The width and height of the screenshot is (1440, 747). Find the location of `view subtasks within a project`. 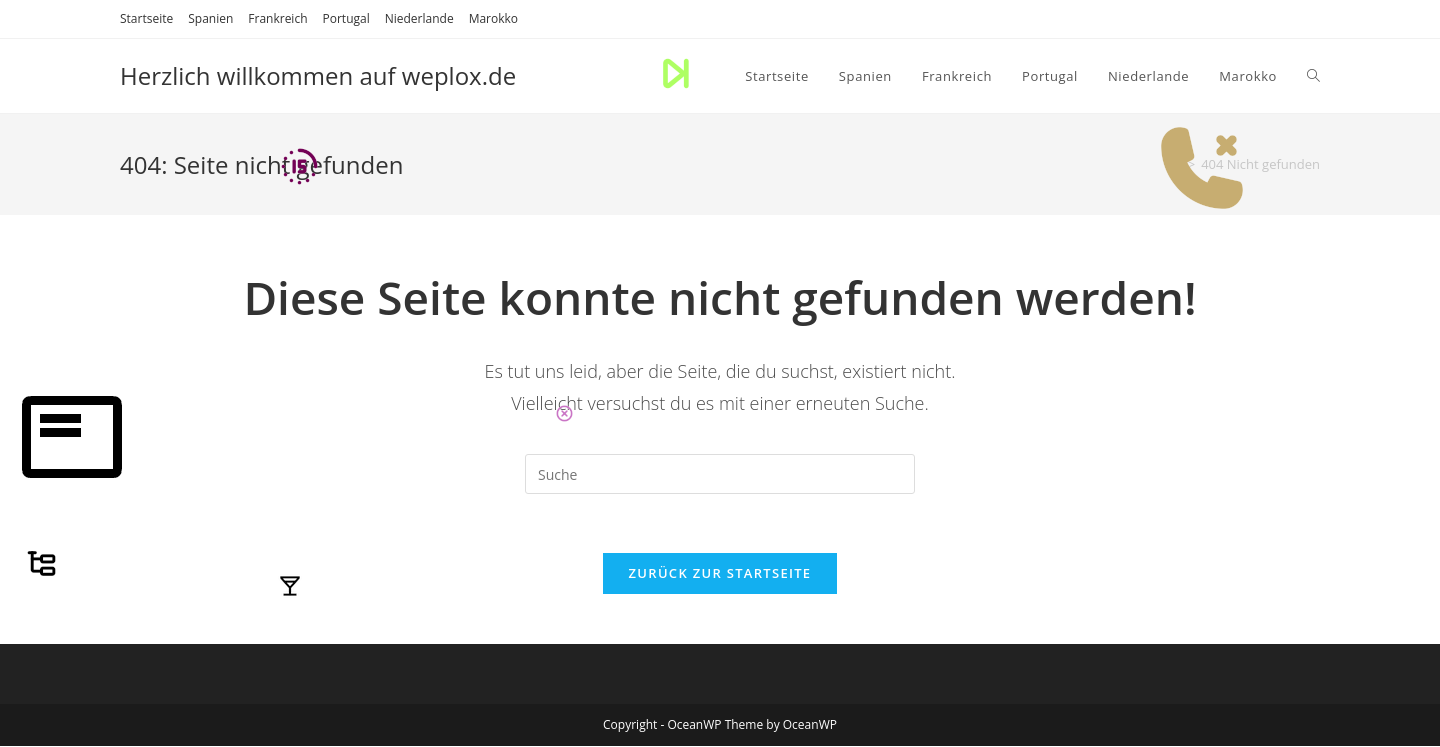

view subtasks within a project is located at coordinates (41, 563).